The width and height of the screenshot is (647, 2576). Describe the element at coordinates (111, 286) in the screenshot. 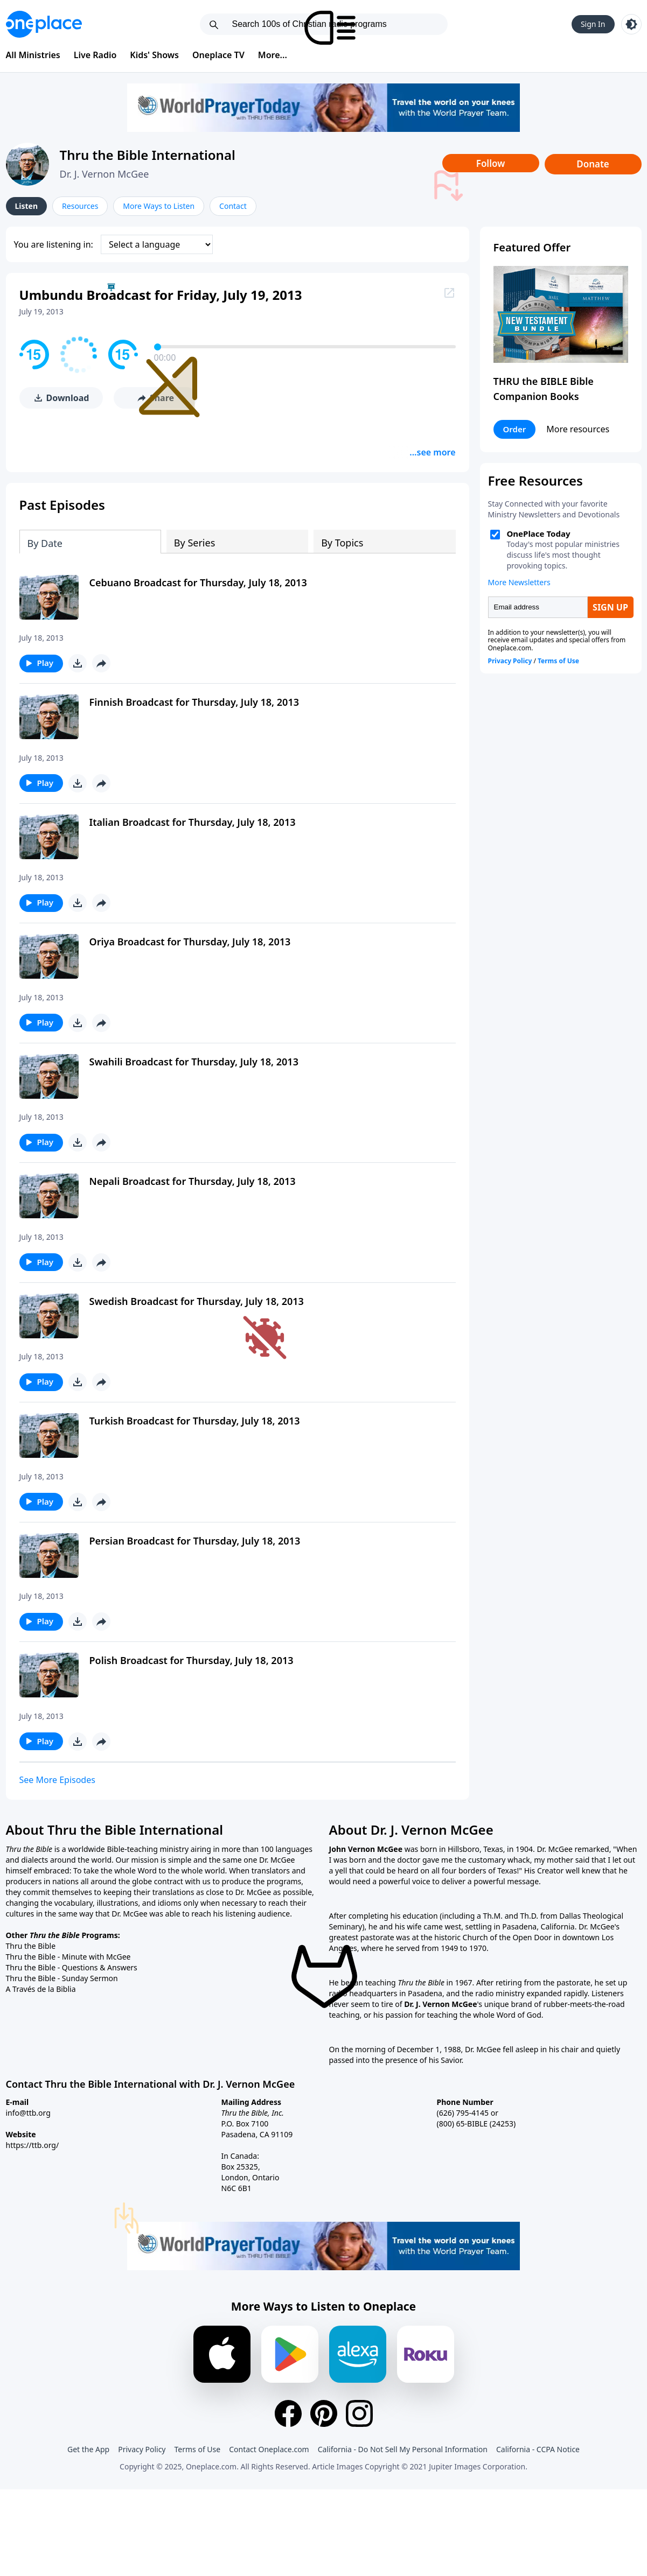

I see `view presentation with charts` at that location.